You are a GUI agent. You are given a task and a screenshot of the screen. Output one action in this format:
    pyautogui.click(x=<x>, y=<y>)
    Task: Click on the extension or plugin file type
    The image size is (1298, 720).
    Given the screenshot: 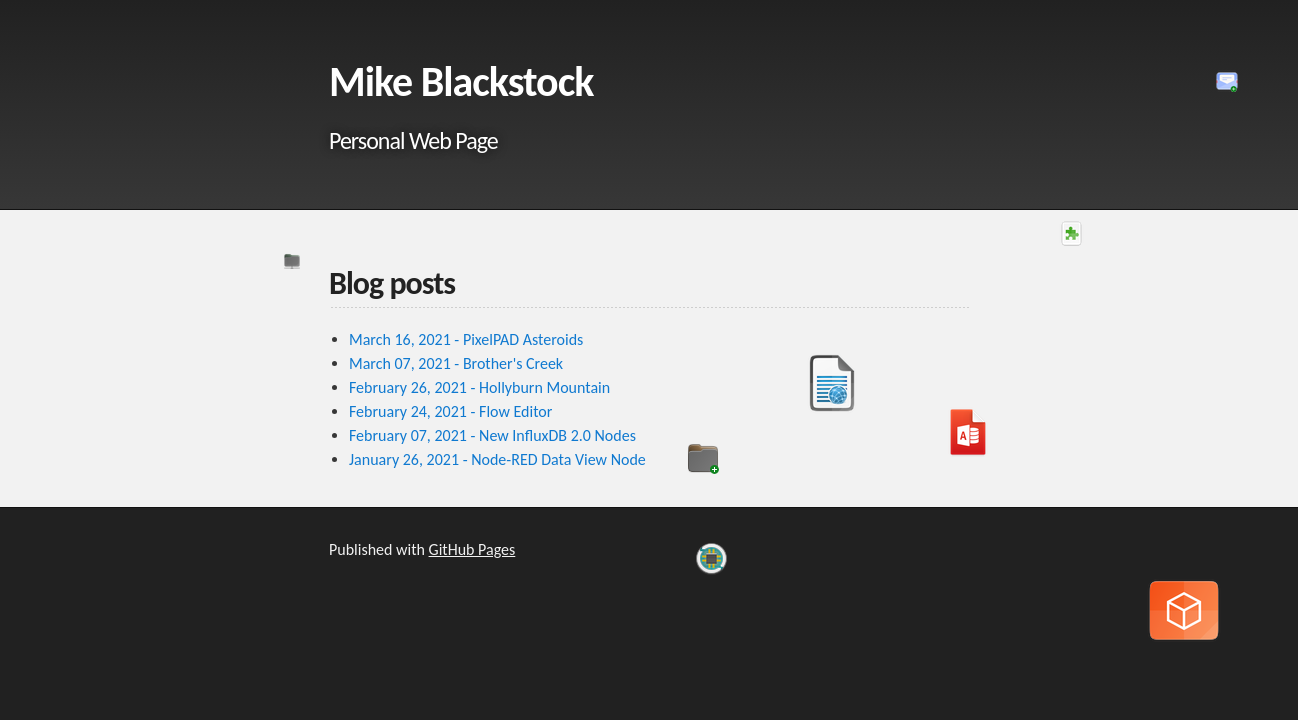 What is the action you would take?
    pyautogui.click(x=1071, y=233)
    